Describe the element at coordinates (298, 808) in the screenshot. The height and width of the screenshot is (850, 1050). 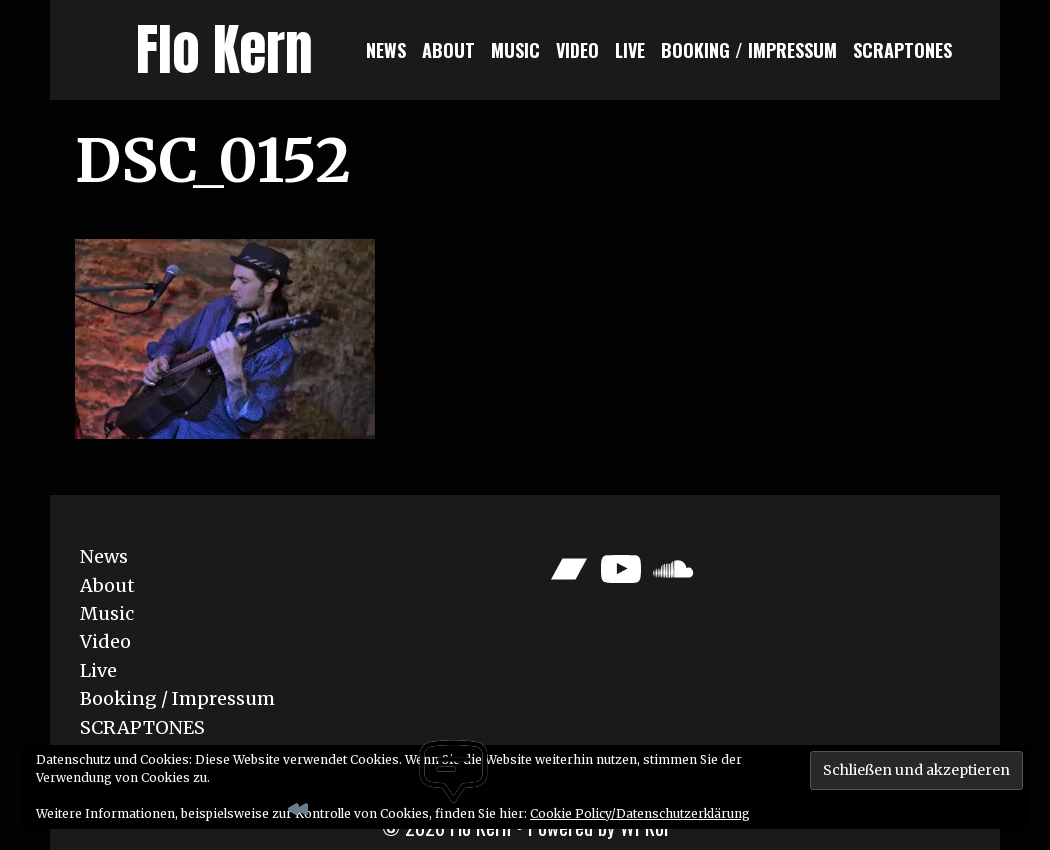
I see `rewind or skip to previous track` at that location.